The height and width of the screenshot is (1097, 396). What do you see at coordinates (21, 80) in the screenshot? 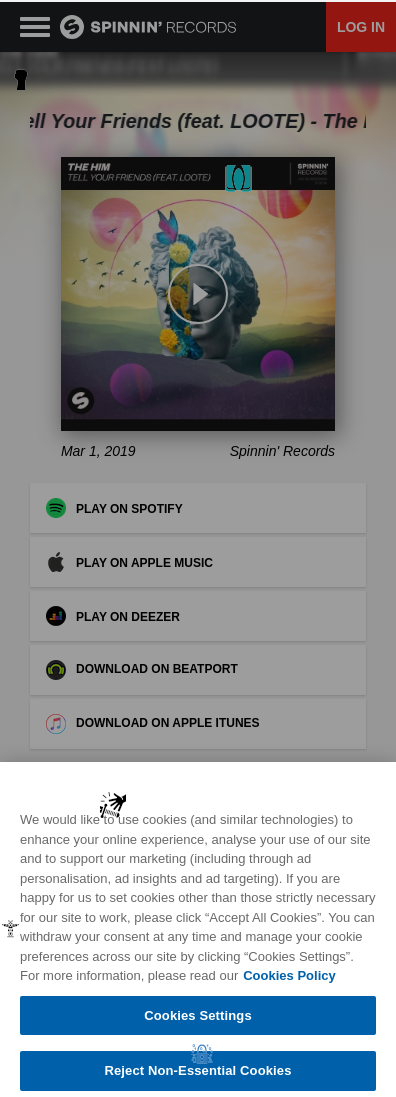
I see `indicates rebellion or protest theme` at bounding box center [21, 80].